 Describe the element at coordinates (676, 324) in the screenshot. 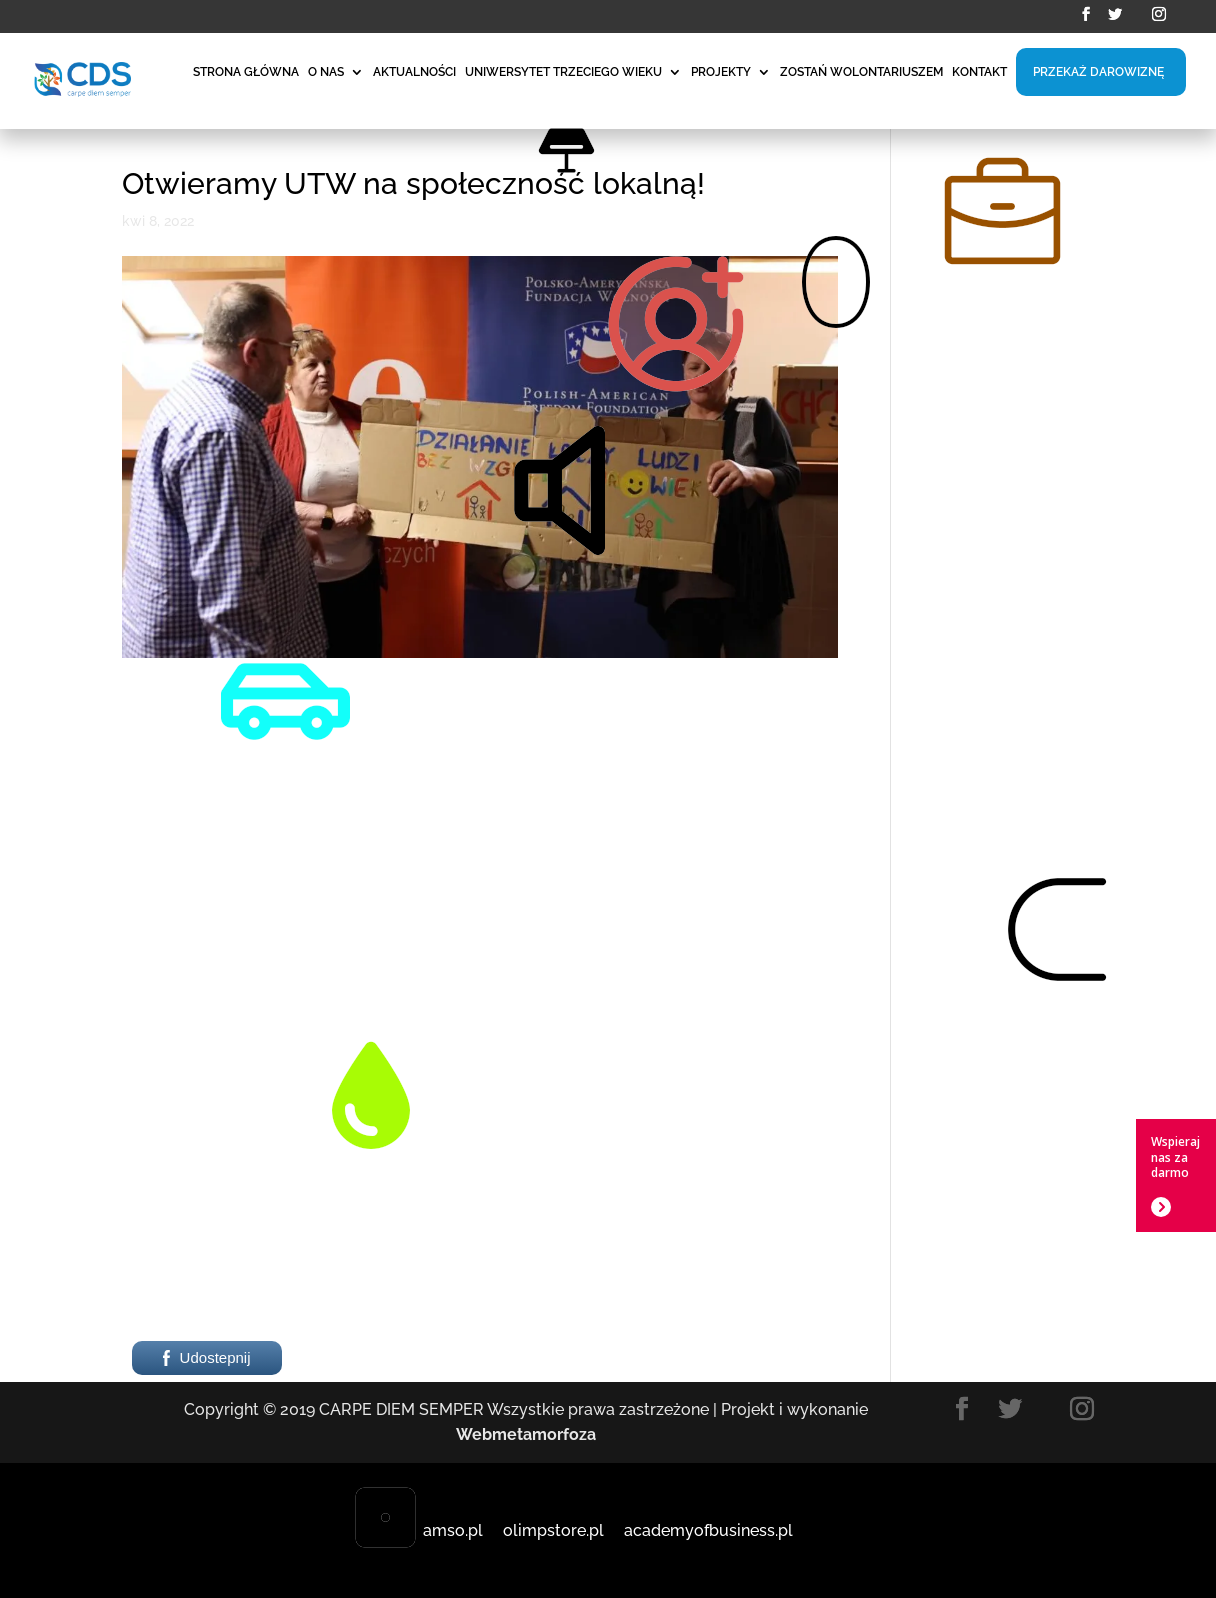

I see `add a new user or contact` at that location.